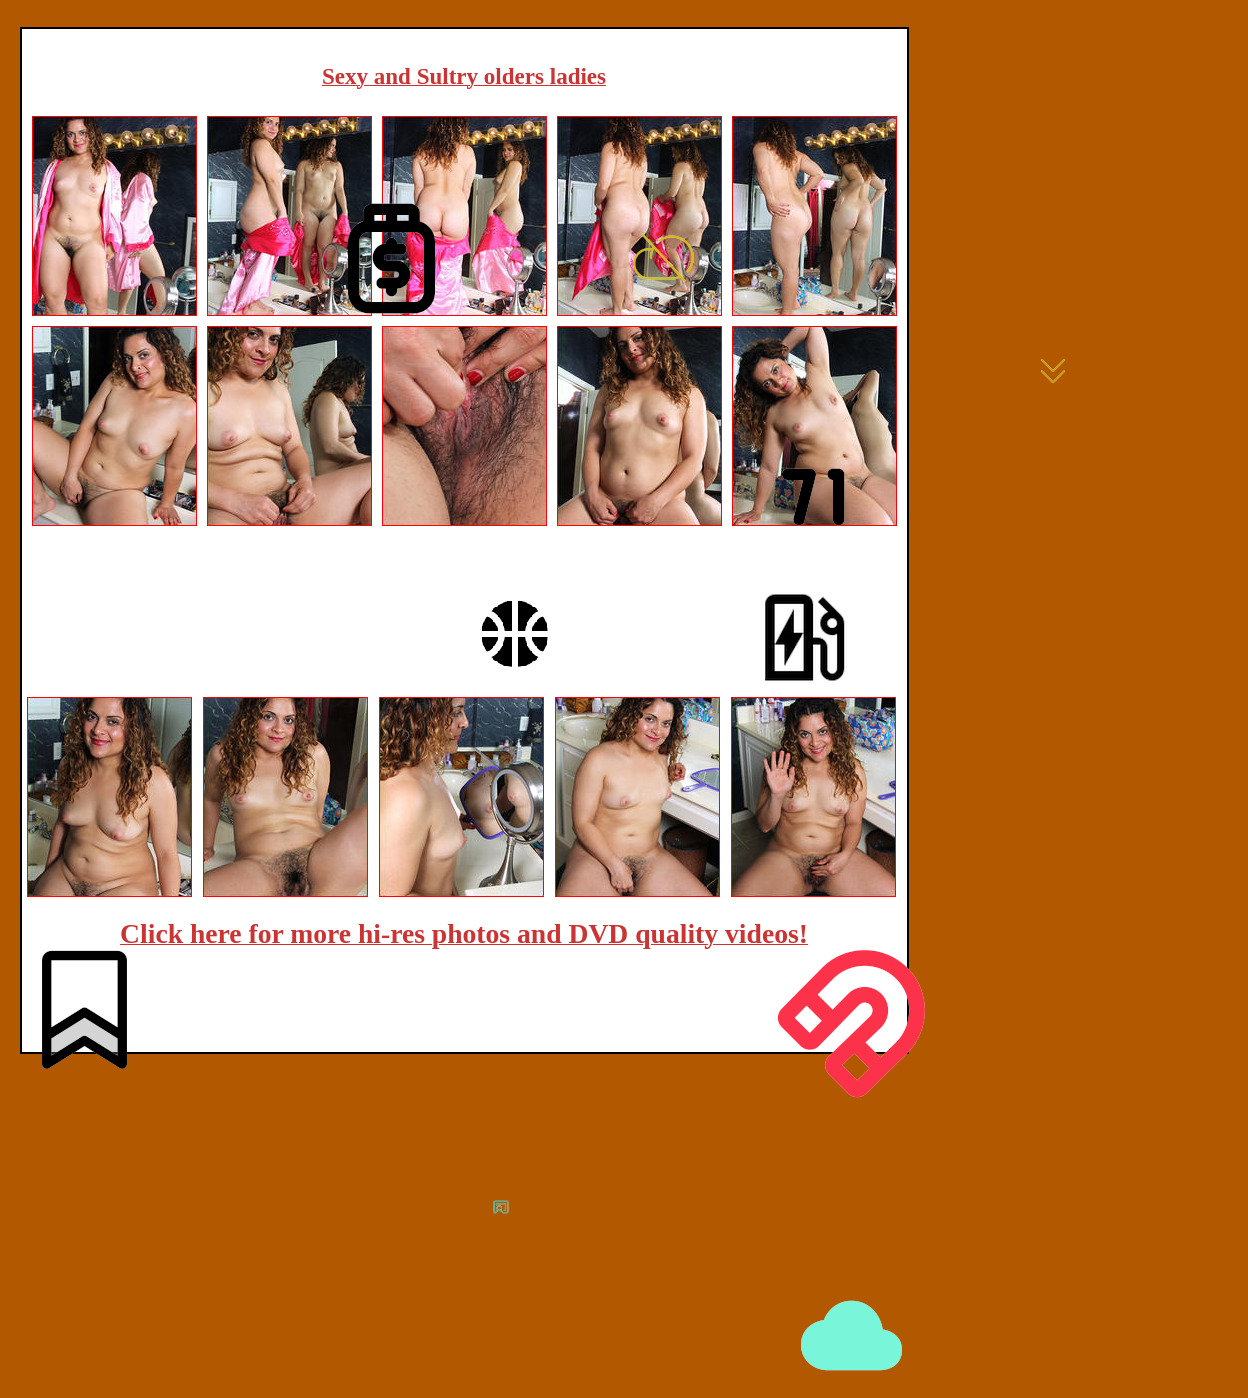  What do you see at coordinates (1053, 370) in the screenshot?
I see `expand to show more content below` at bounding box center [1053, 370].